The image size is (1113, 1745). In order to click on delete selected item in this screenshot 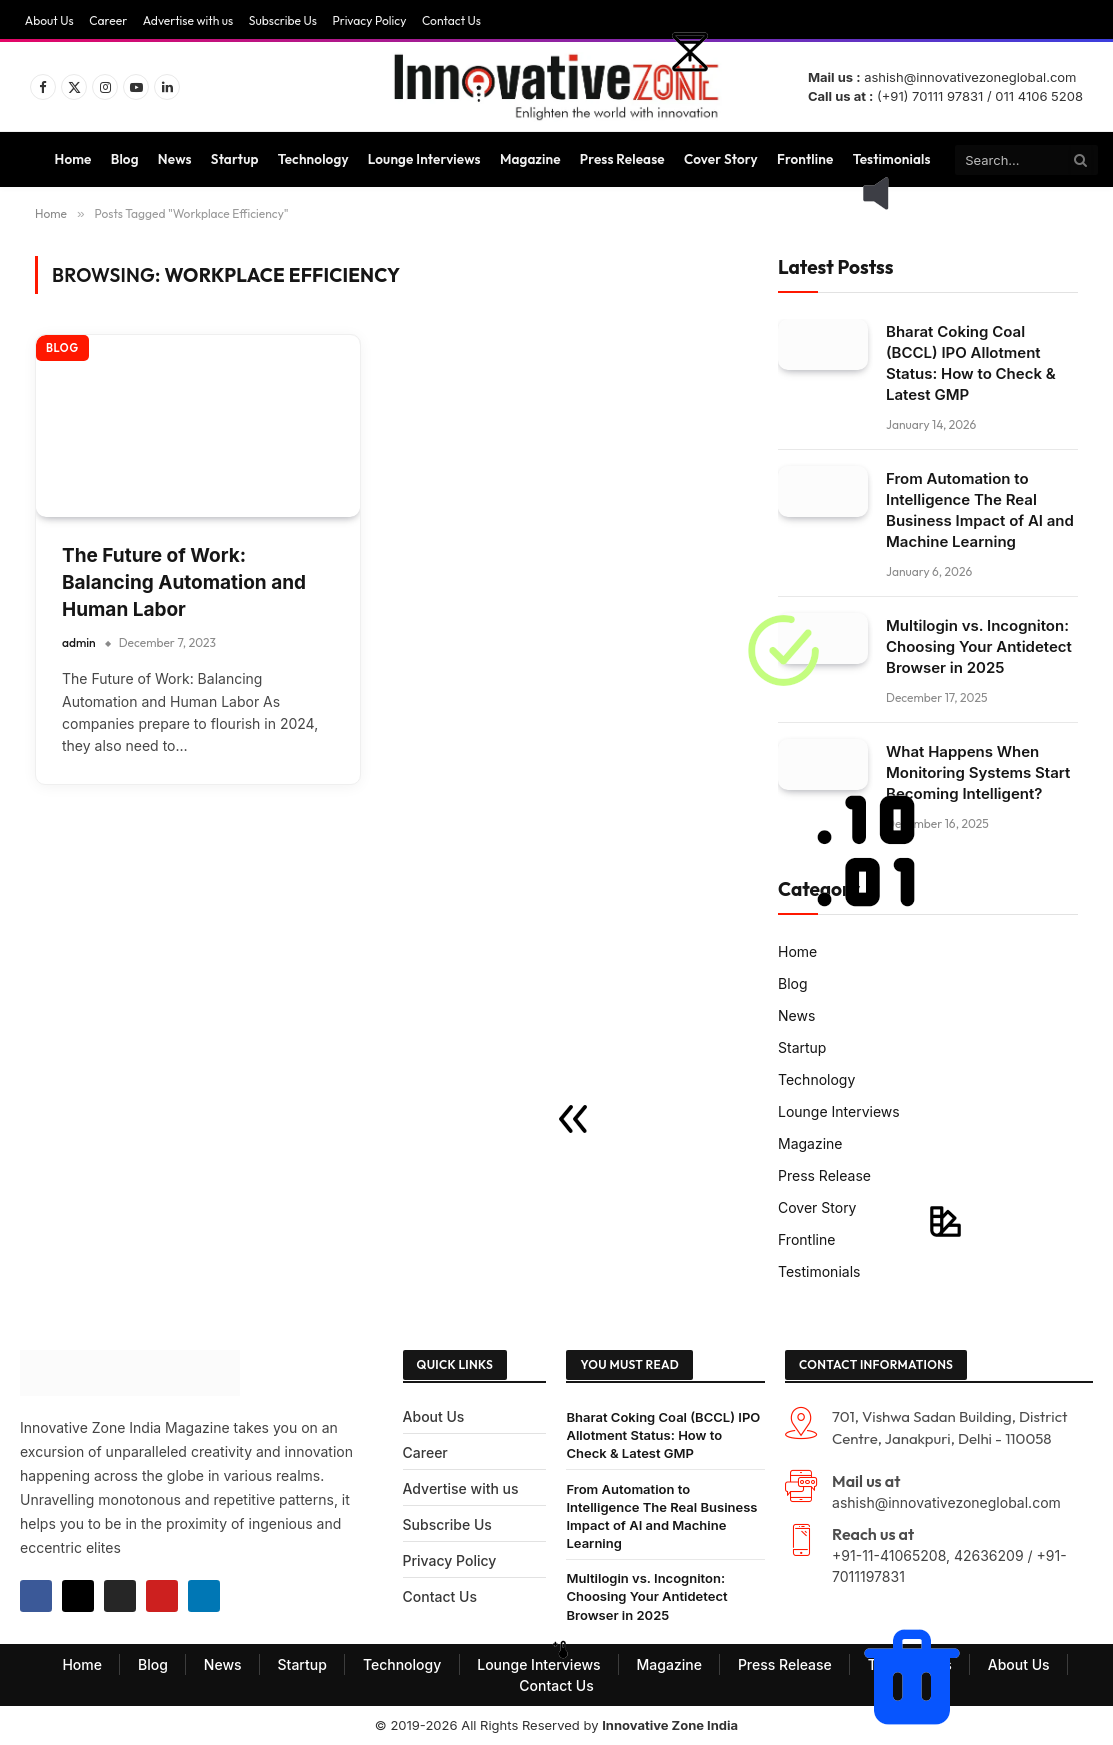, I will do `click(912, 1677)`.